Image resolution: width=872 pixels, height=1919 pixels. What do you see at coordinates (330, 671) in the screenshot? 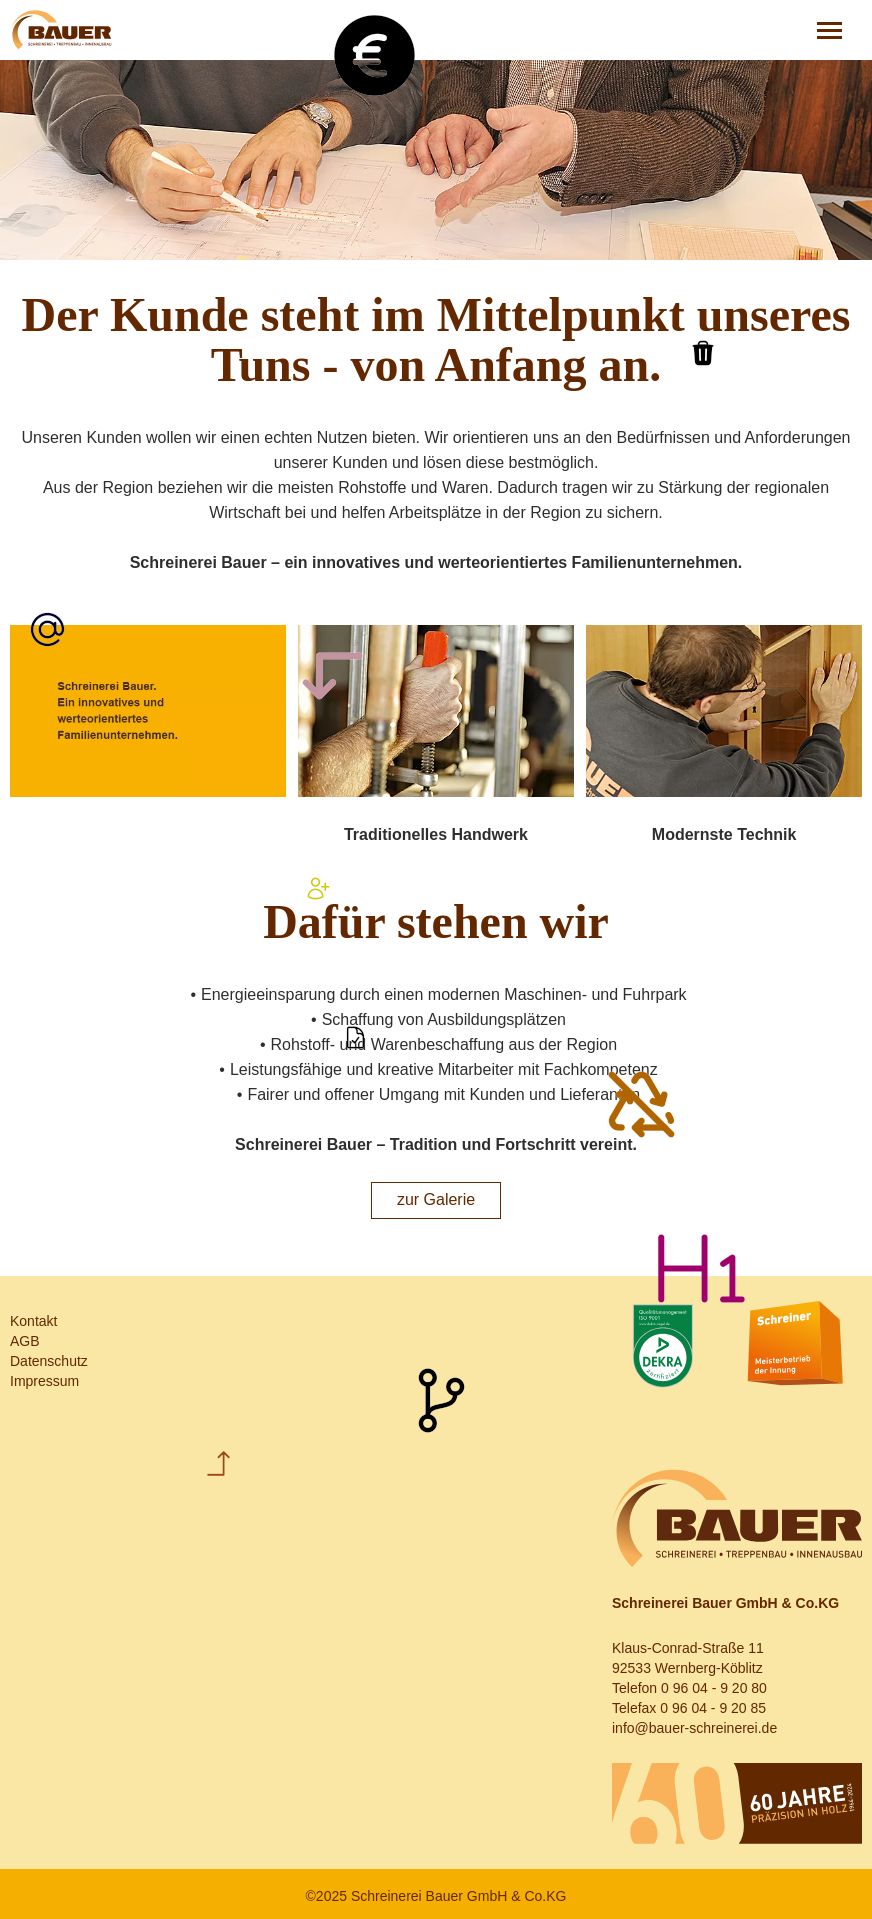
I see `navigate back and down in a menu hierarchy` at bounding box center [330, 671].